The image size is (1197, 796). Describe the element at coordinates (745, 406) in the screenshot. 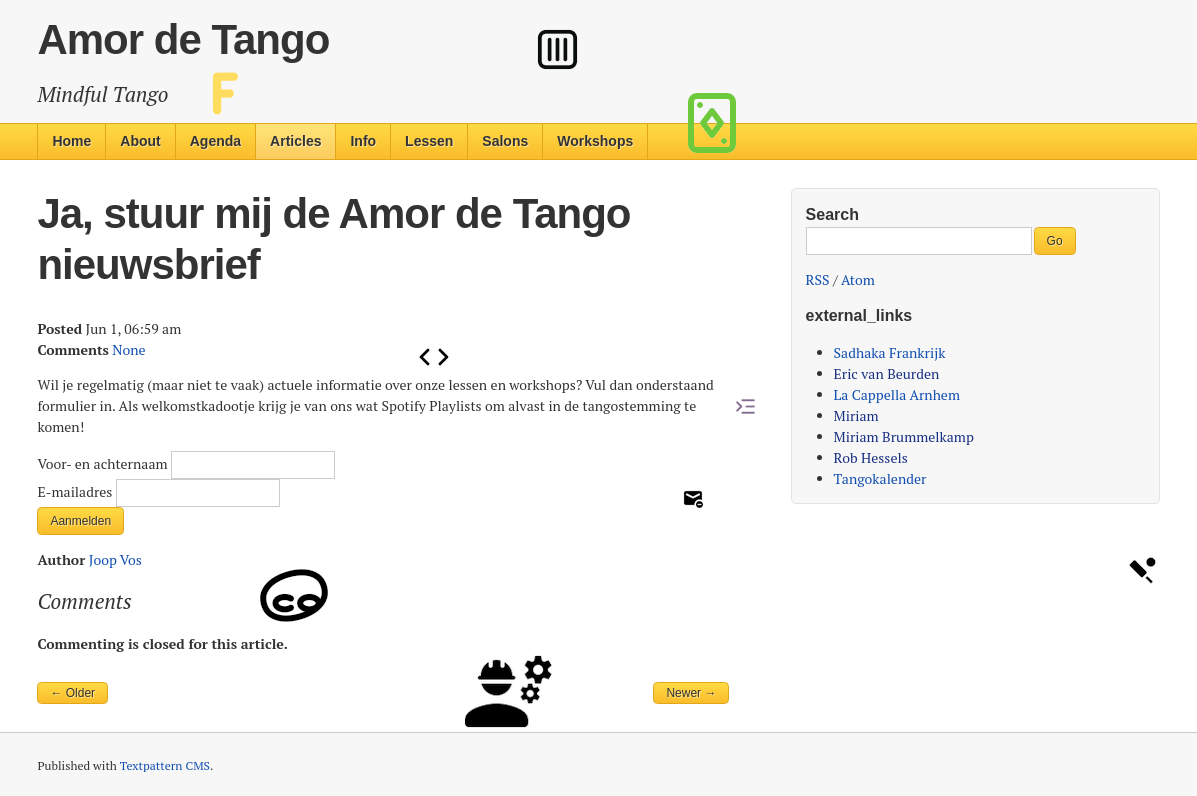

I see `increase text indentation` at that location.